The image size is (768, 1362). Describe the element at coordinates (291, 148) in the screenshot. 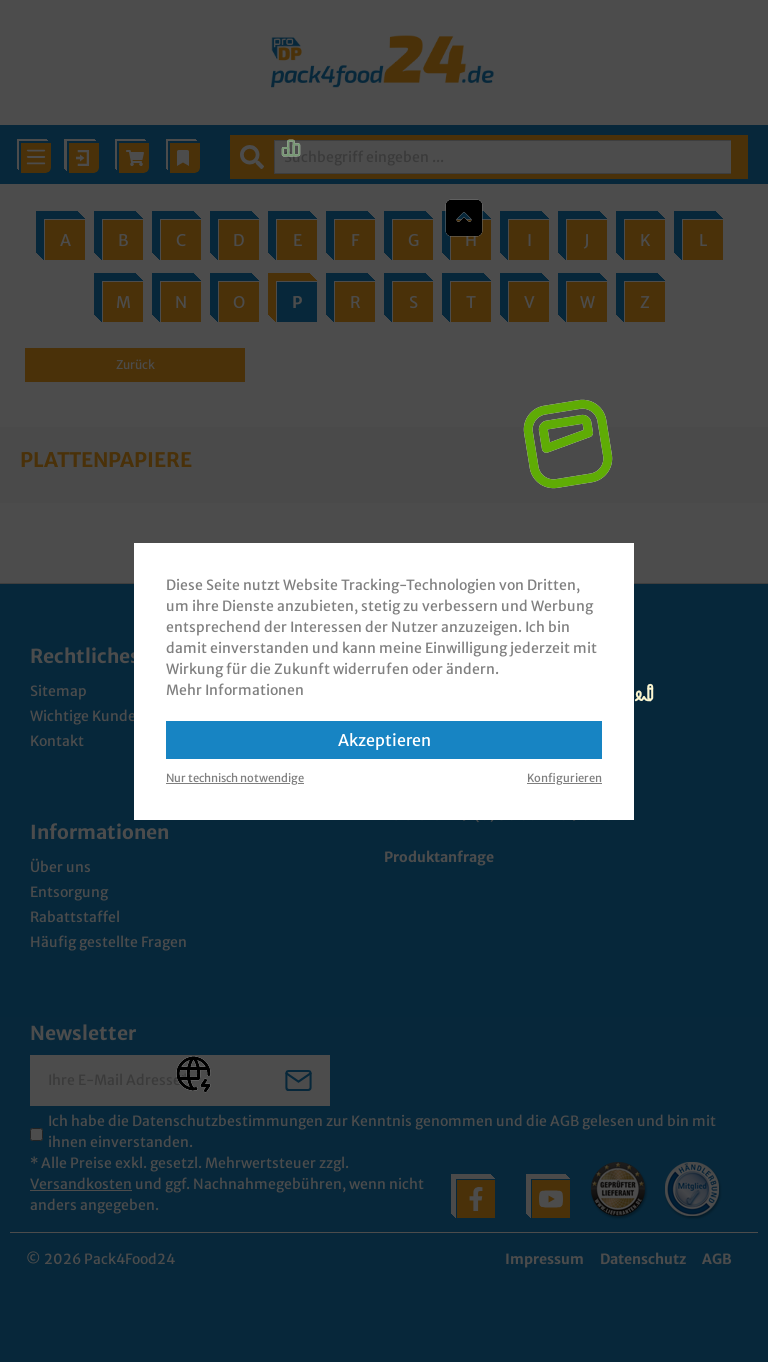

I see `view analytics or statistics` at that location.